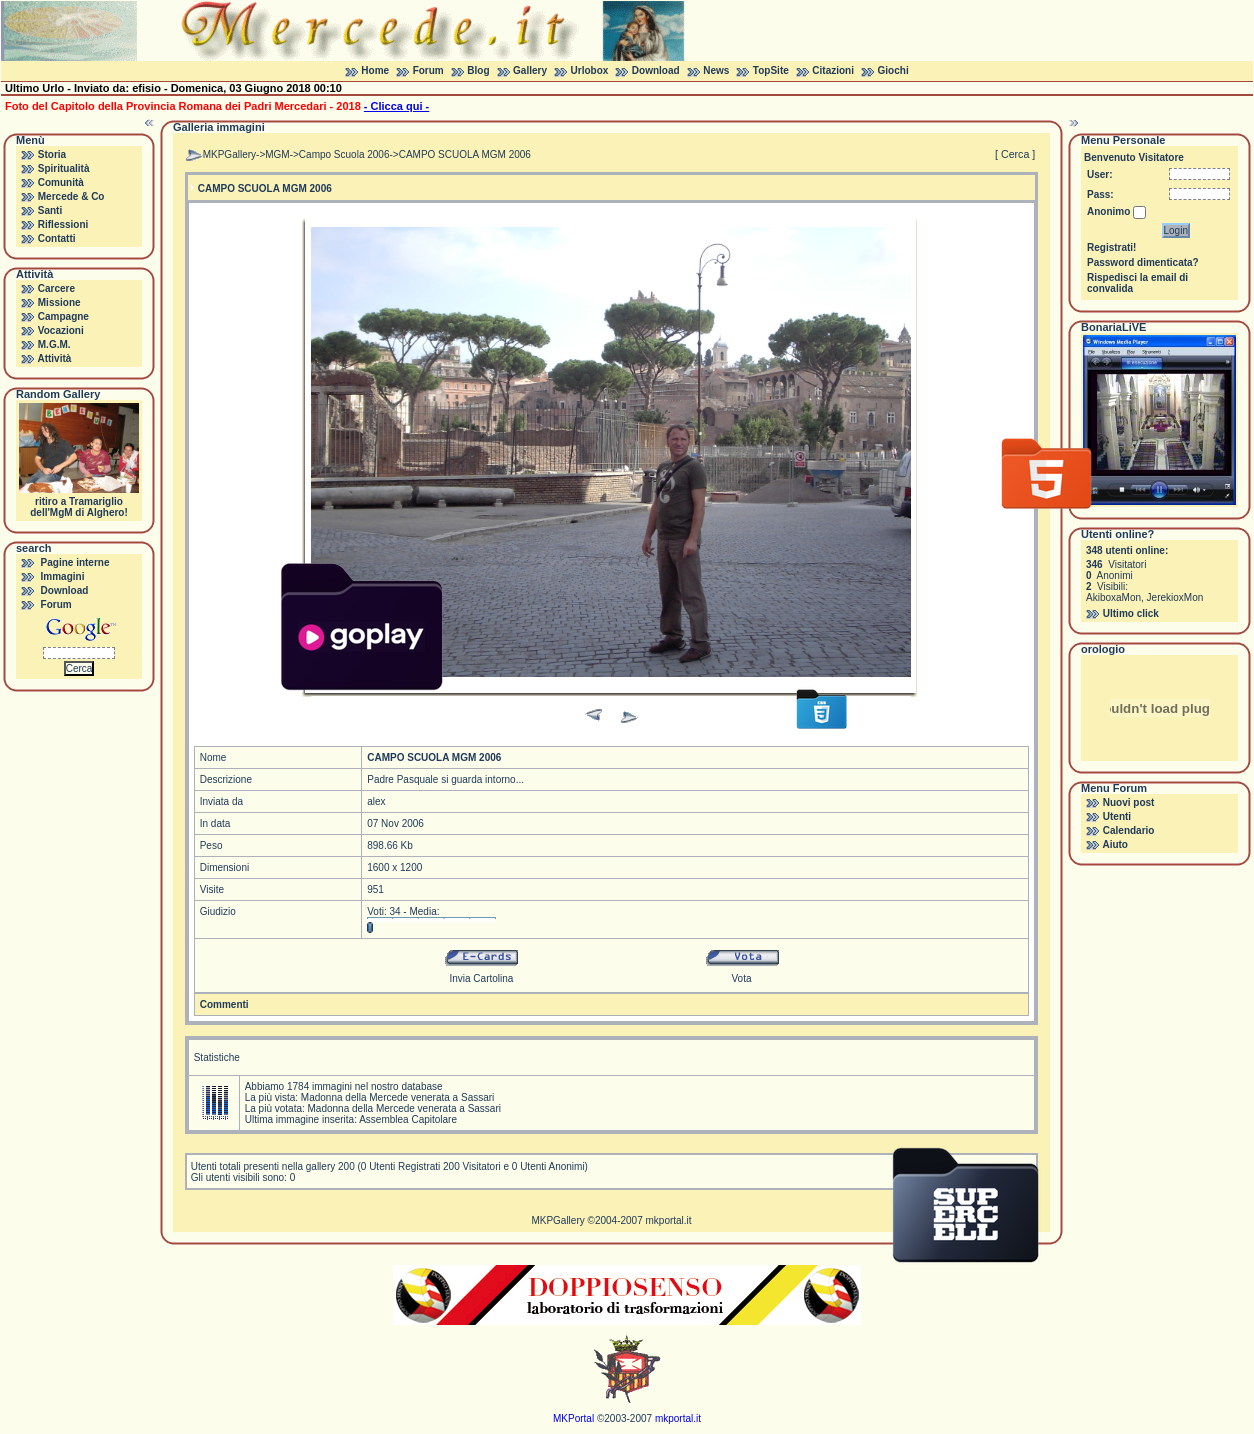 The width and height of the screenshot is (1254, 1434). What do you see at coordinates (1046, 476) in the screenshot?
I see `open folder containing HTML files` at bounding box center [1046, 476].